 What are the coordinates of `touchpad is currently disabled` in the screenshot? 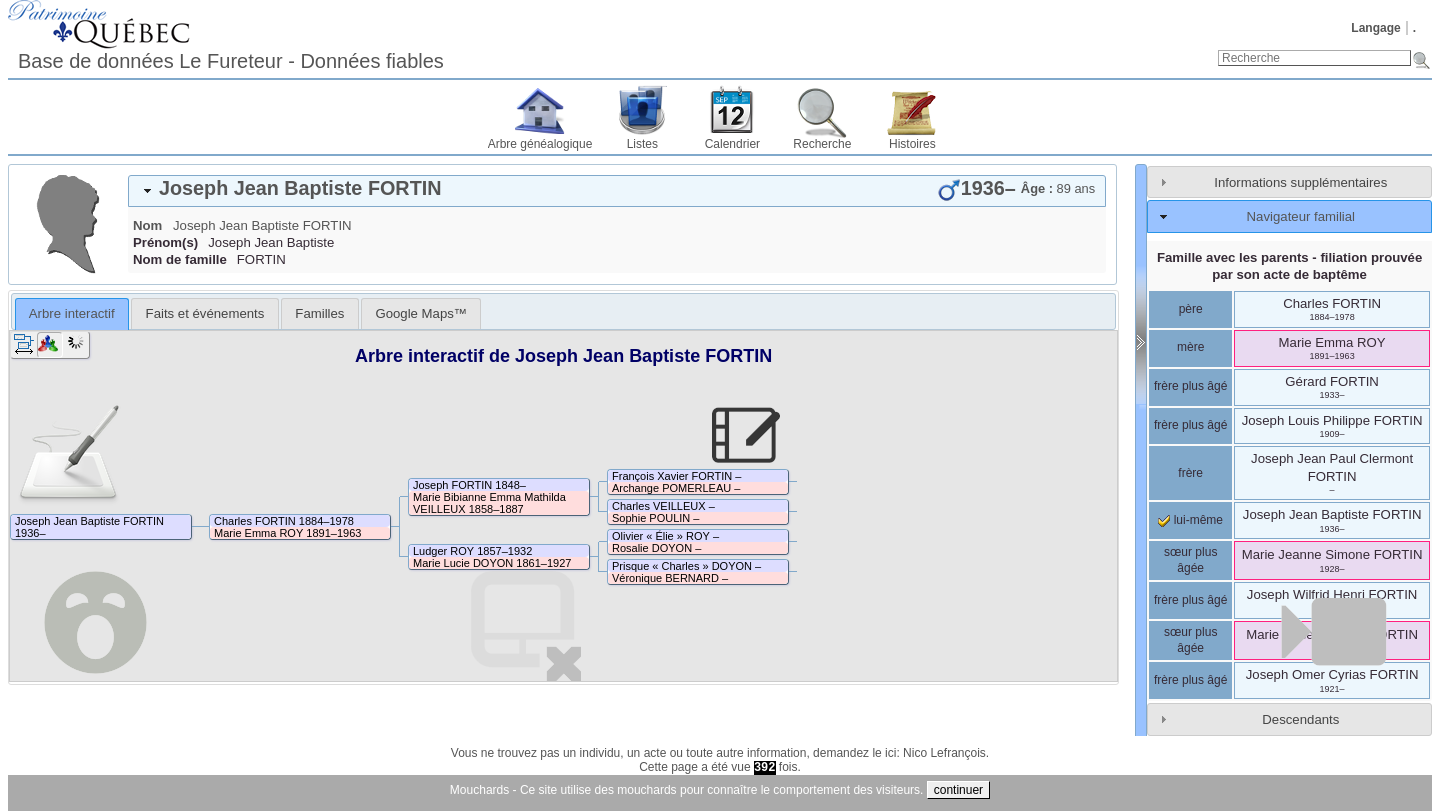 It's located at (526, 626).